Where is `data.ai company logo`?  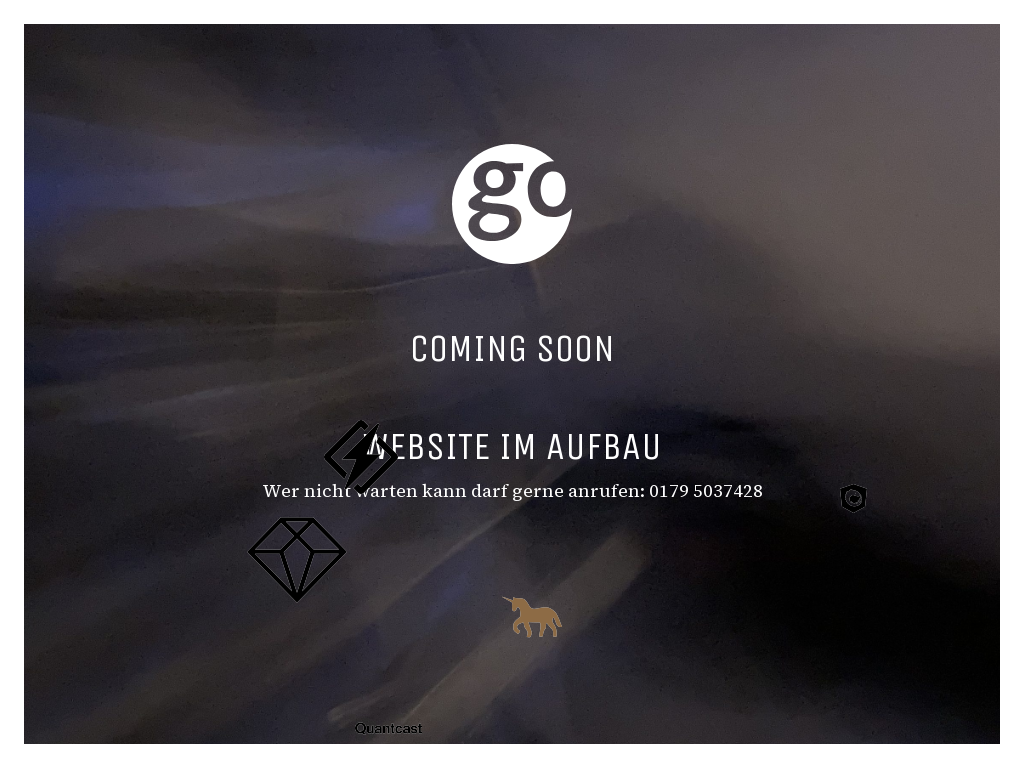 data.ai company logo is located at coordinates (297, 560).